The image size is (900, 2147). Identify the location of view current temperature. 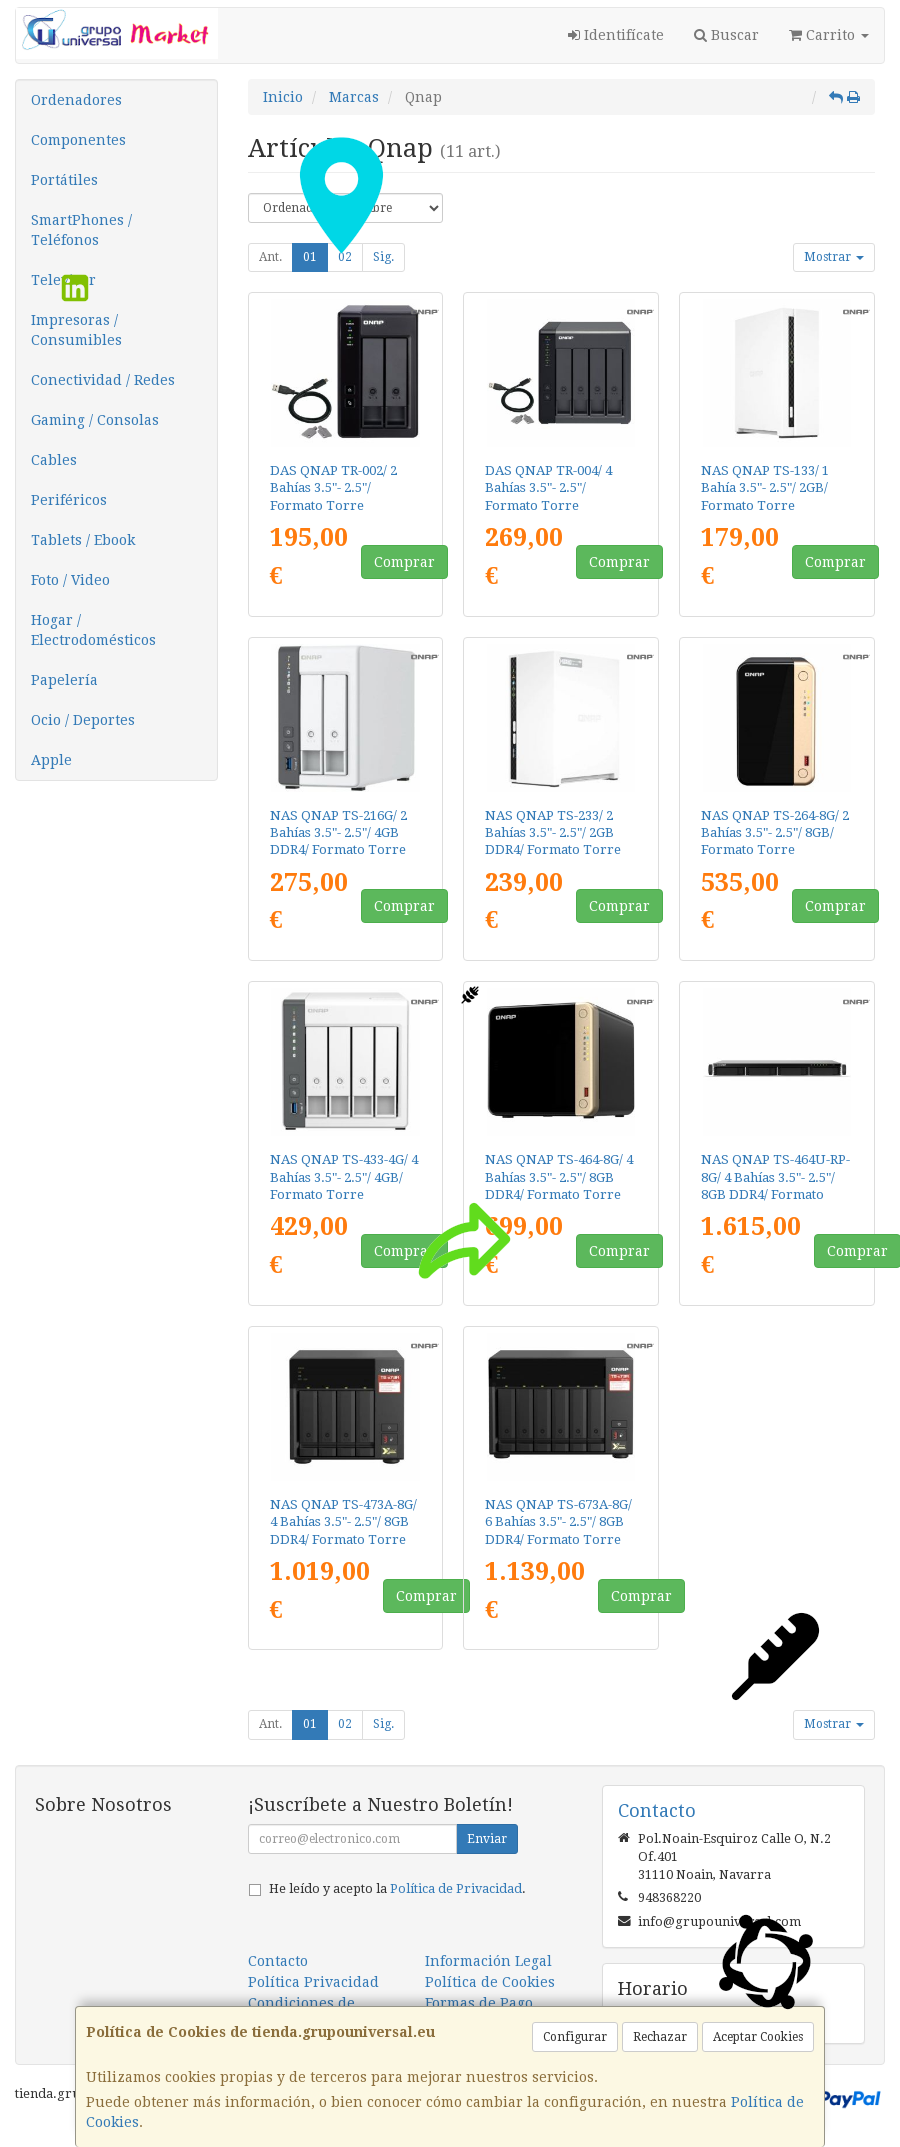
(775, 1656).